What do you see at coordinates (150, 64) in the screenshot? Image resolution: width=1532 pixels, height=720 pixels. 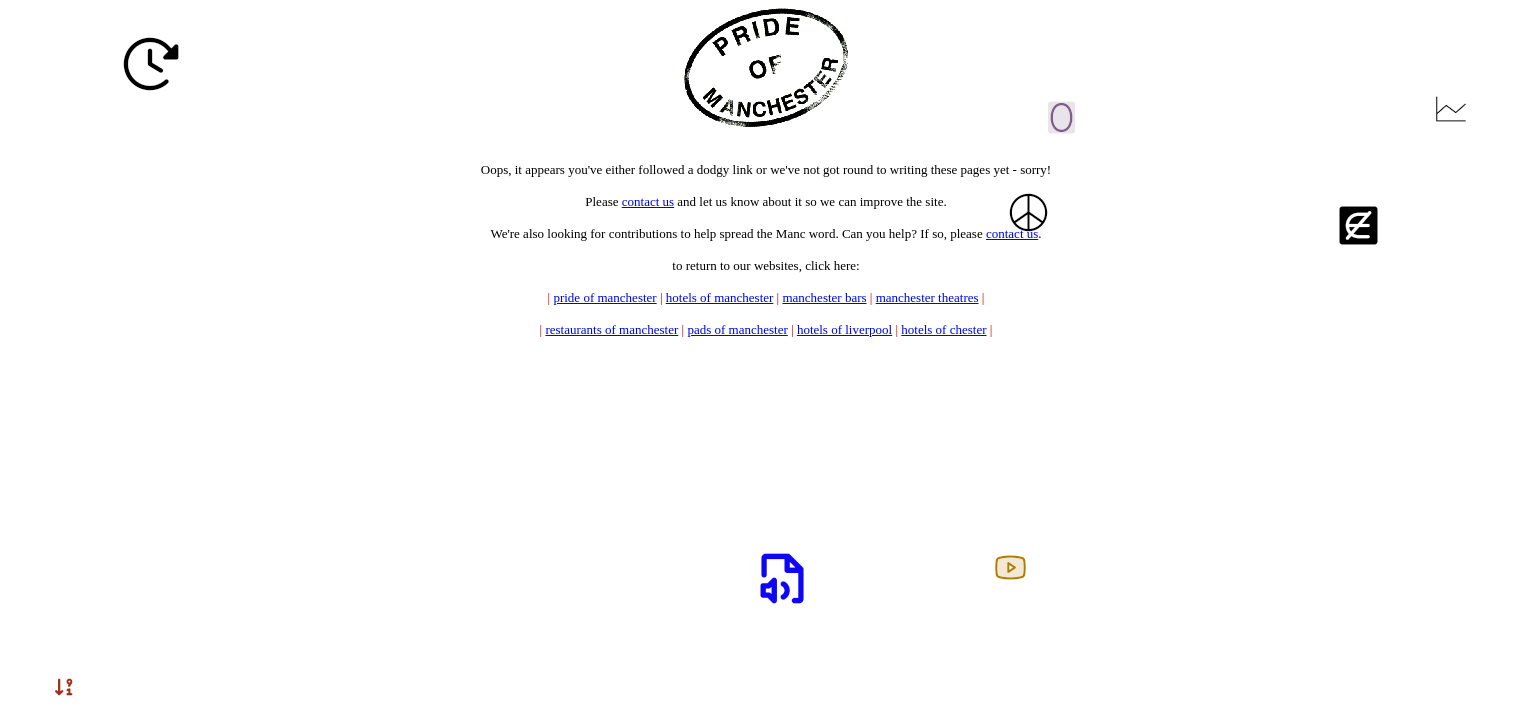 I see `restore from history` at bounding box center [150, 64].